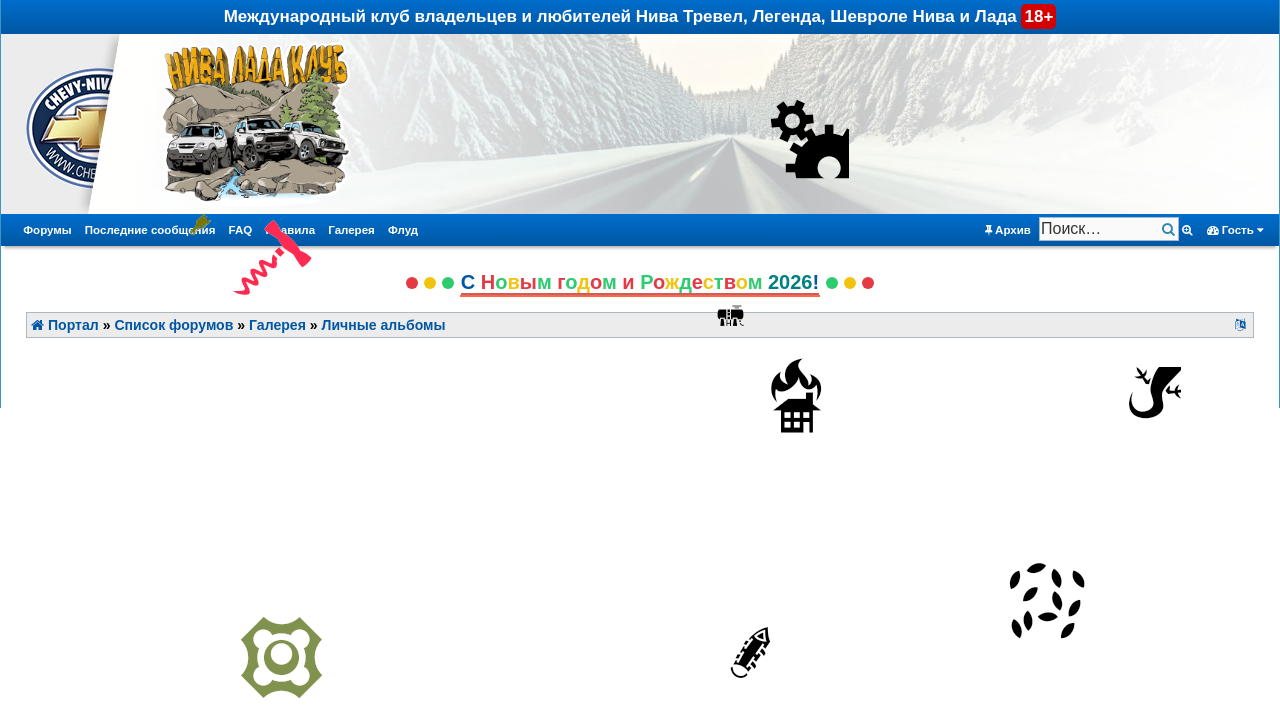  I want to click on indicates foggy weather conditions, so click(885, 437).